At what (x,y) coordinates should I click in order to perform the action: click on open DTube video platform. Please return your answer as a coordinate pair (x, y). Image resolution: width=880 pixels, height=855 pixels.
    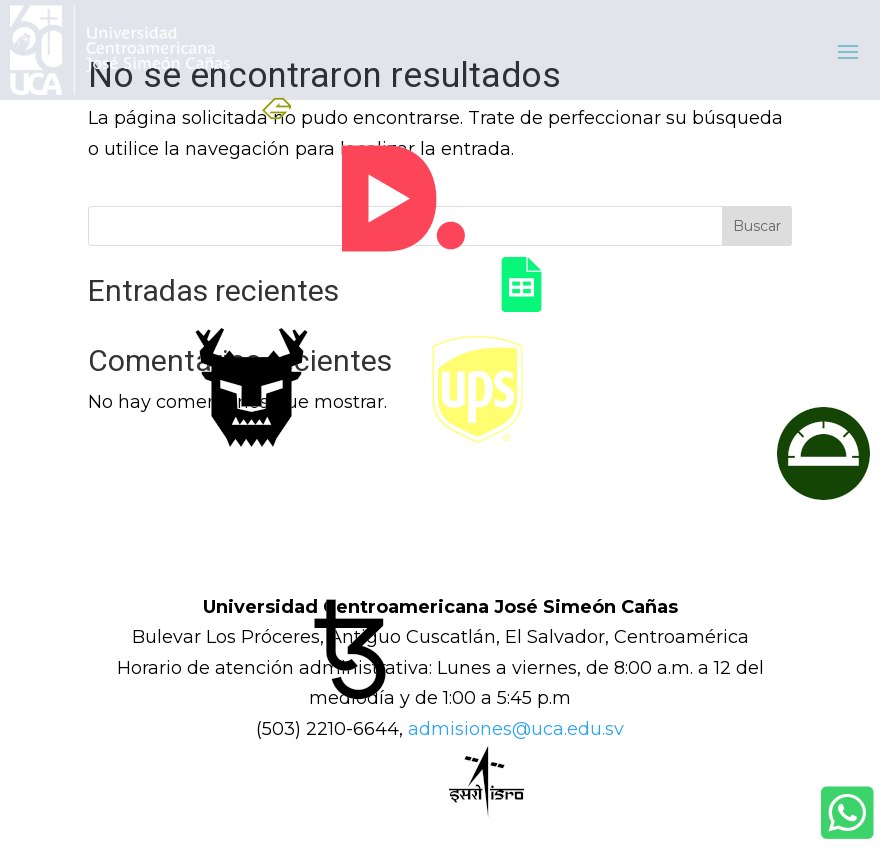
    Looking at the image, I should click on (403, 198).